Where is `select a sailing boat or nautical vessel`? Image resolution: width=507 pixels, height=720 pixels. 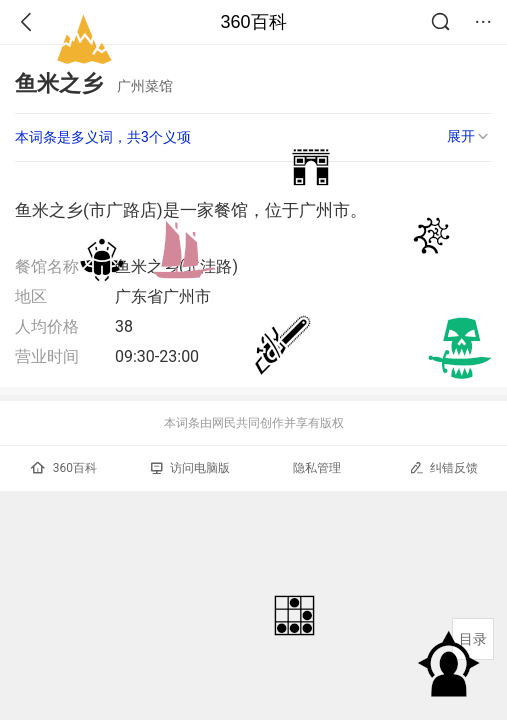
select a sailing boat or nautical vessel is located at coordinates (184, 249).